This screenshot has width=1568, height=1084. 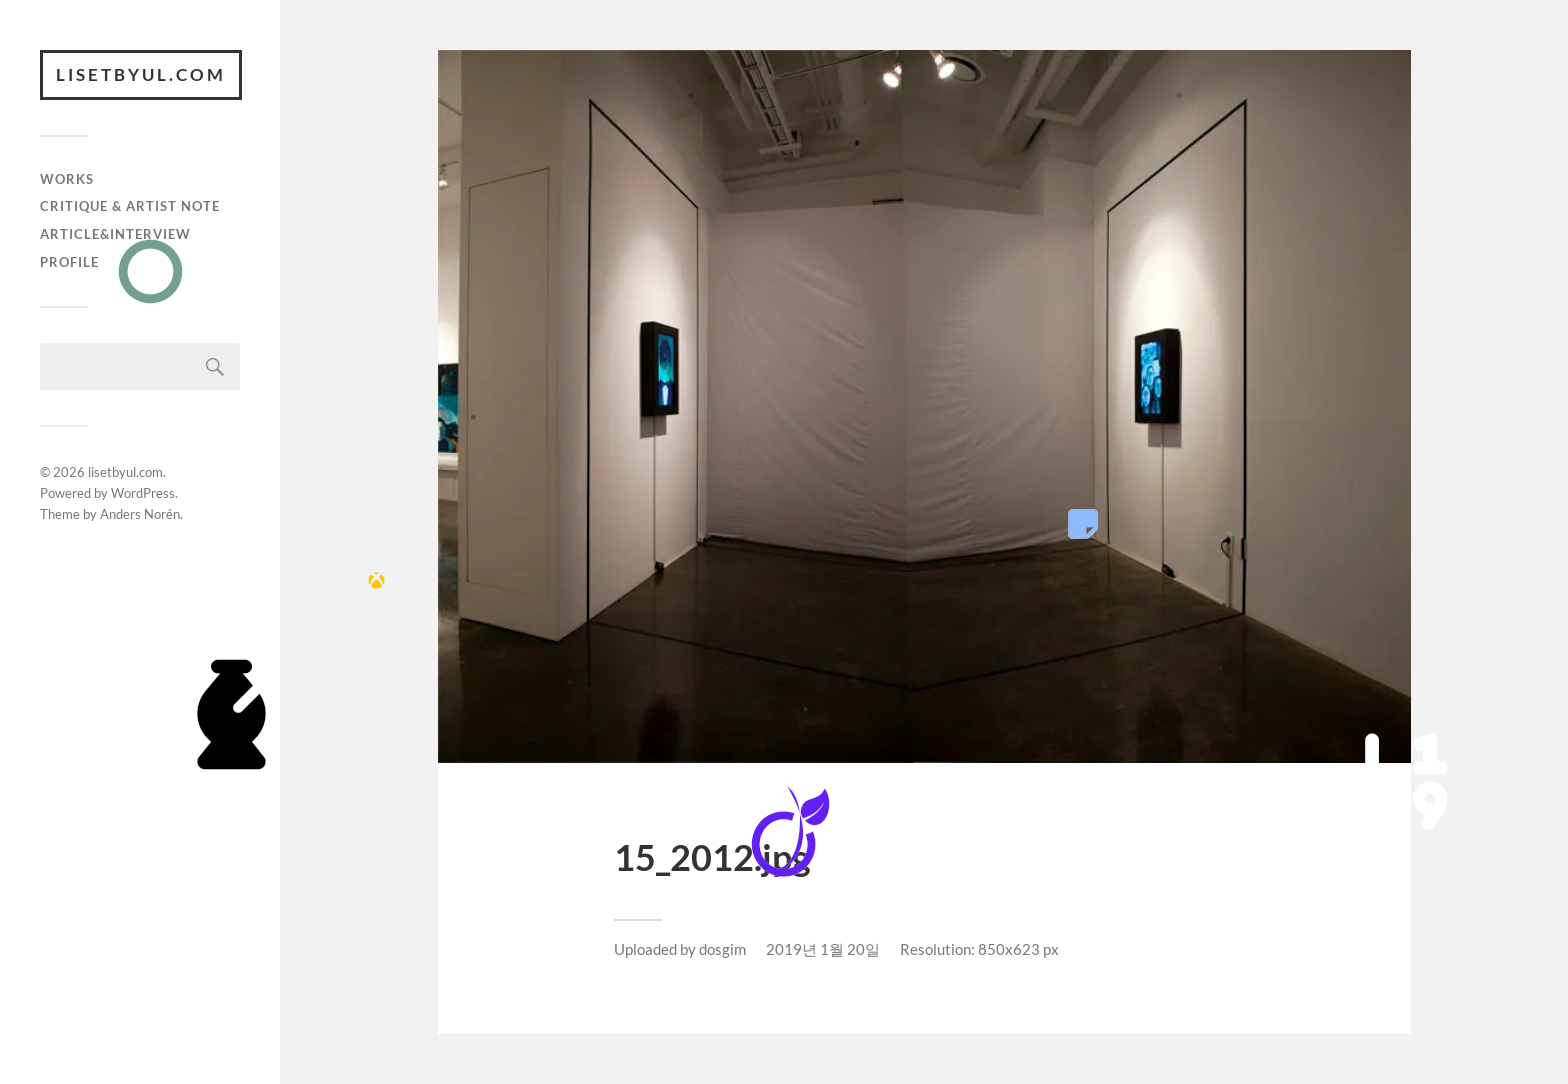 I want to click on add a new sticky note, so click(x=1083, y=524).